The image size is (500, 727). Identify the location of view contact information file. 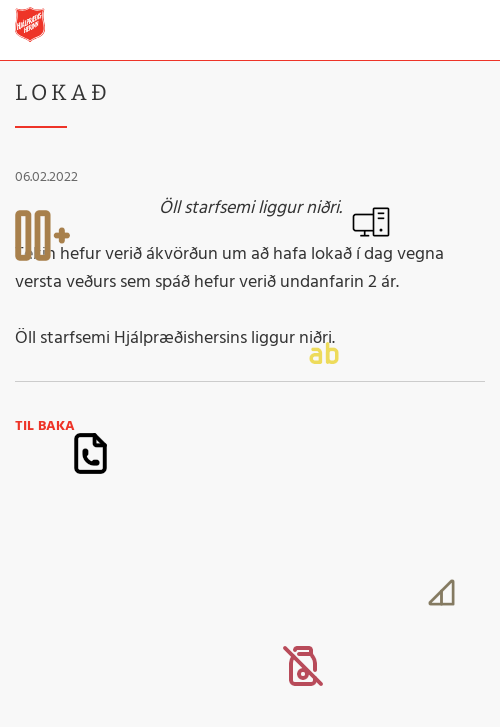
(90, 453).